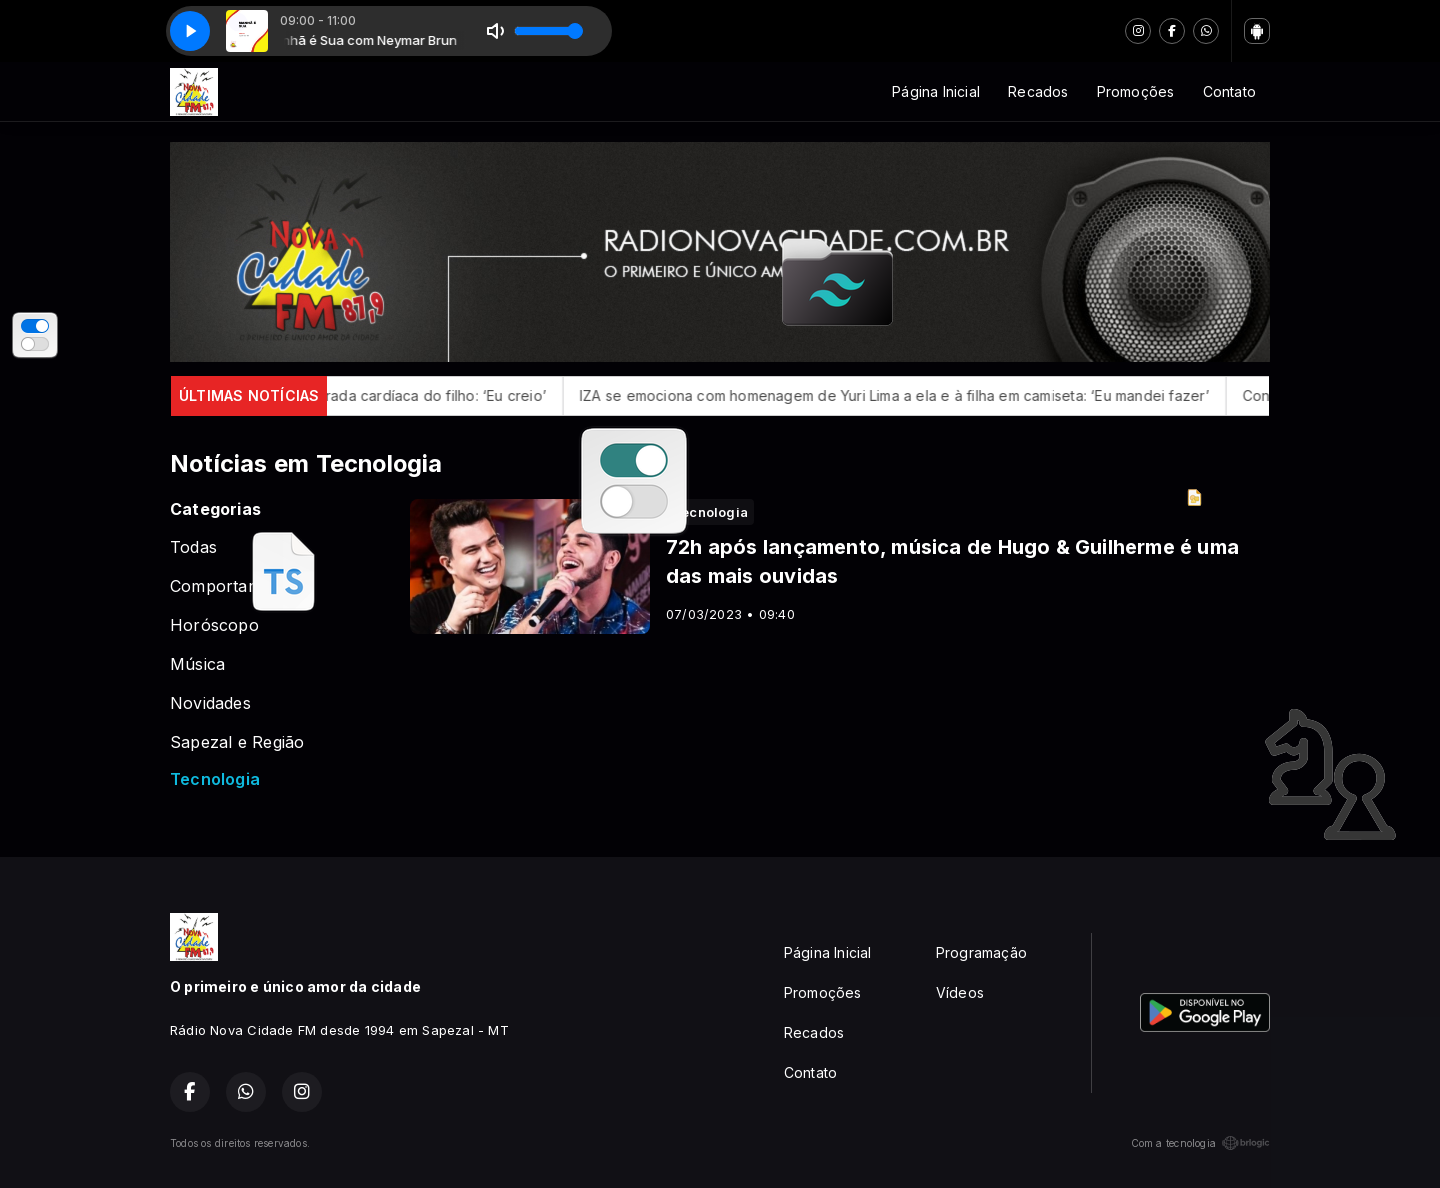 This screenshot has width=1440, height=1188. I want to click on open chess game application, so click(1330, 774).